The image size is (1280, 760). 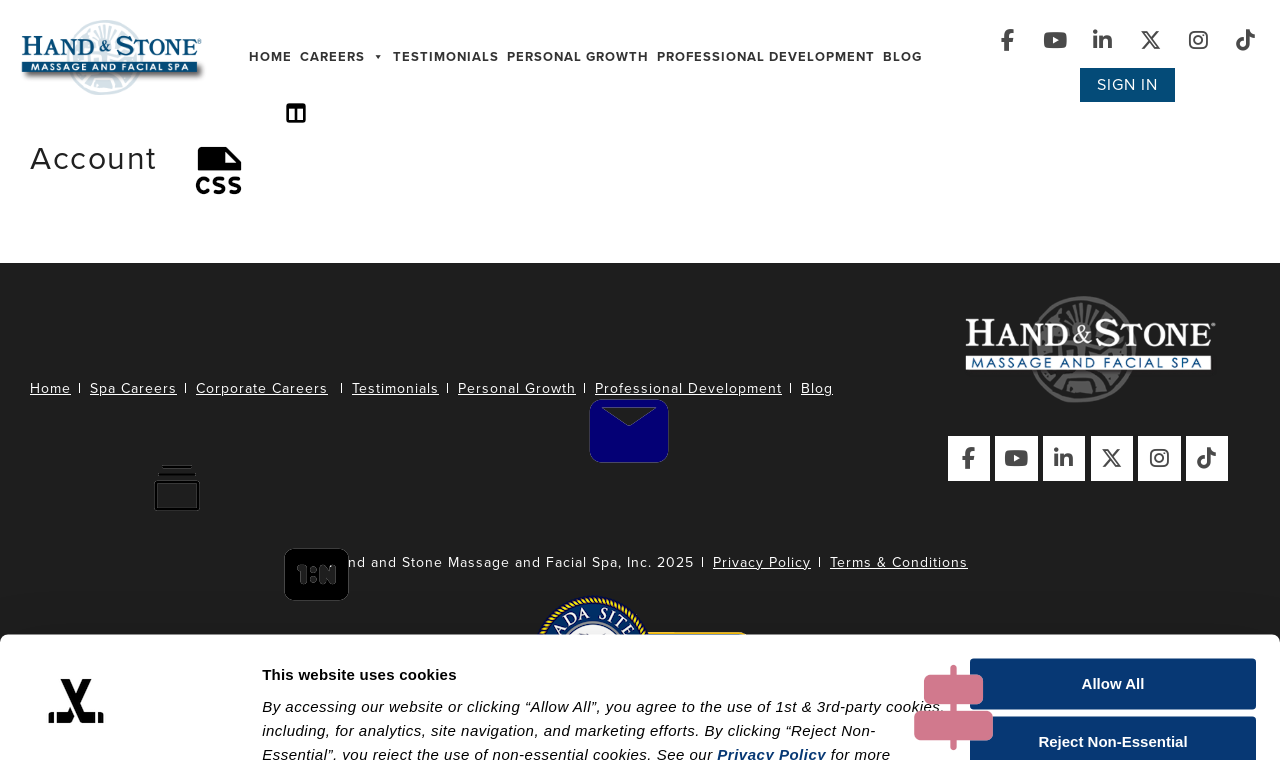 I want to click on view hockey sports content, so click(x=76, y=701).